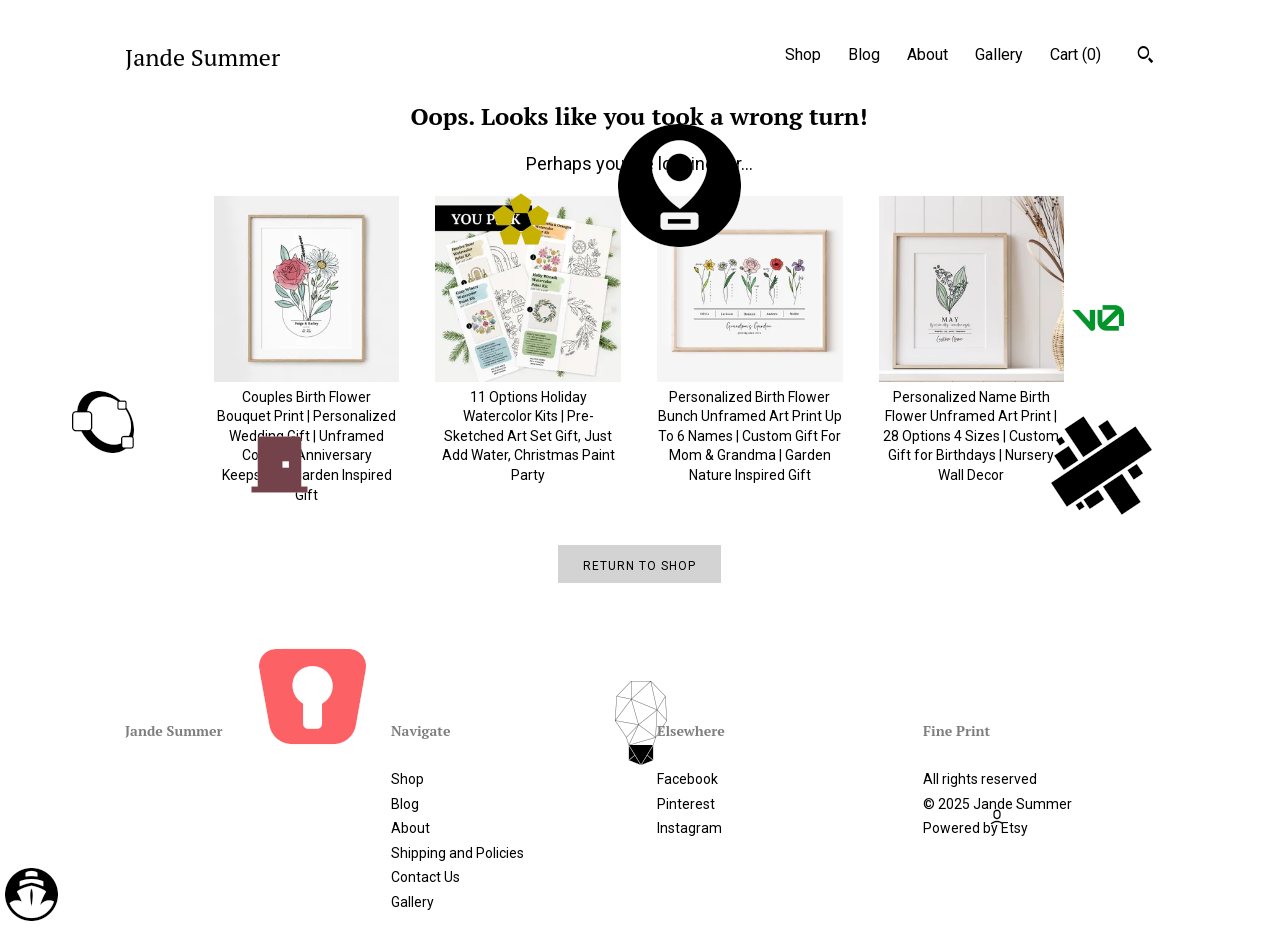  I want to click on v0 by Vercel logo, so click(1098, 318).